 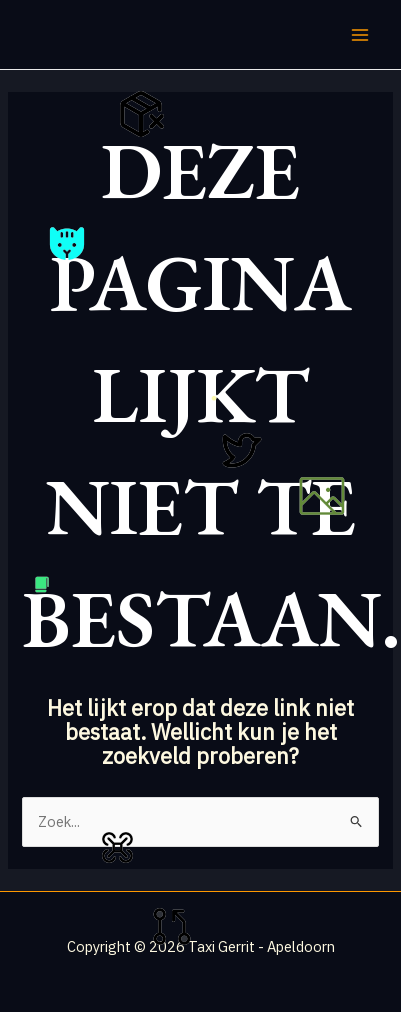 What do you see at coordinates (322, 496) in the screenshot?
I see `view image or photo` at bounding box center [322, 496].